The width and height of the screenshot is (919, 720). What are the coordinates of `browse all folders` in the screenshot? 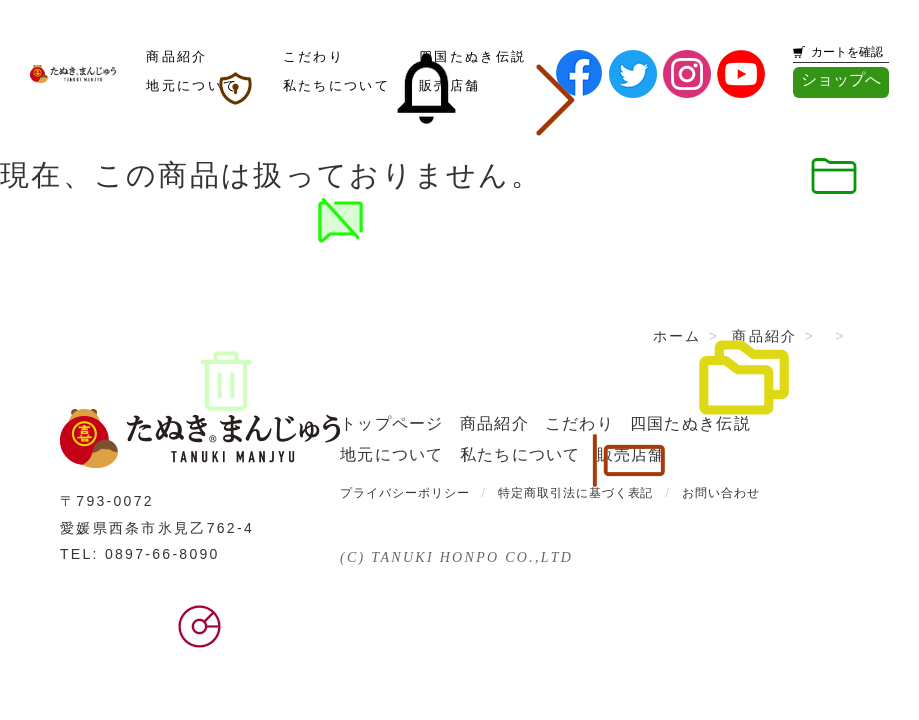 It's located at (742, 377).